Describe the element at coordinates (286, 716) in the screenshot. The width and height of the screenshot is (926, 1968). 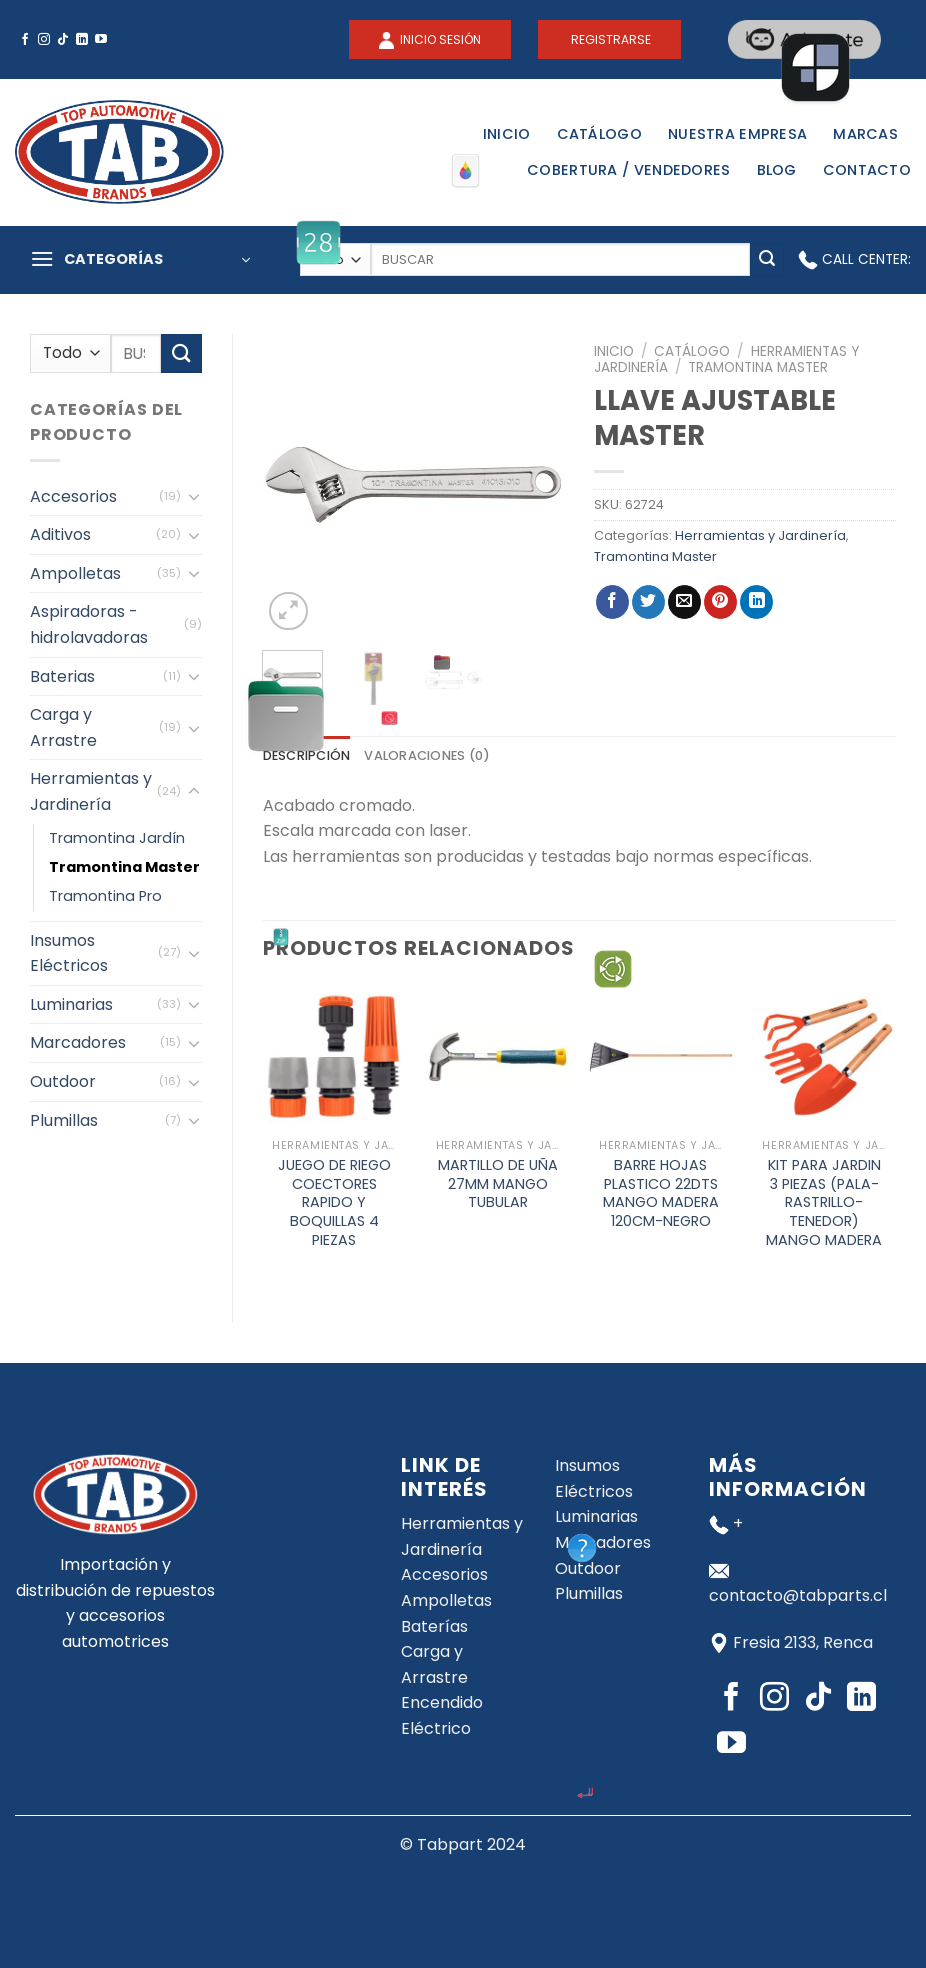
I see `open the file manager application` at that location.